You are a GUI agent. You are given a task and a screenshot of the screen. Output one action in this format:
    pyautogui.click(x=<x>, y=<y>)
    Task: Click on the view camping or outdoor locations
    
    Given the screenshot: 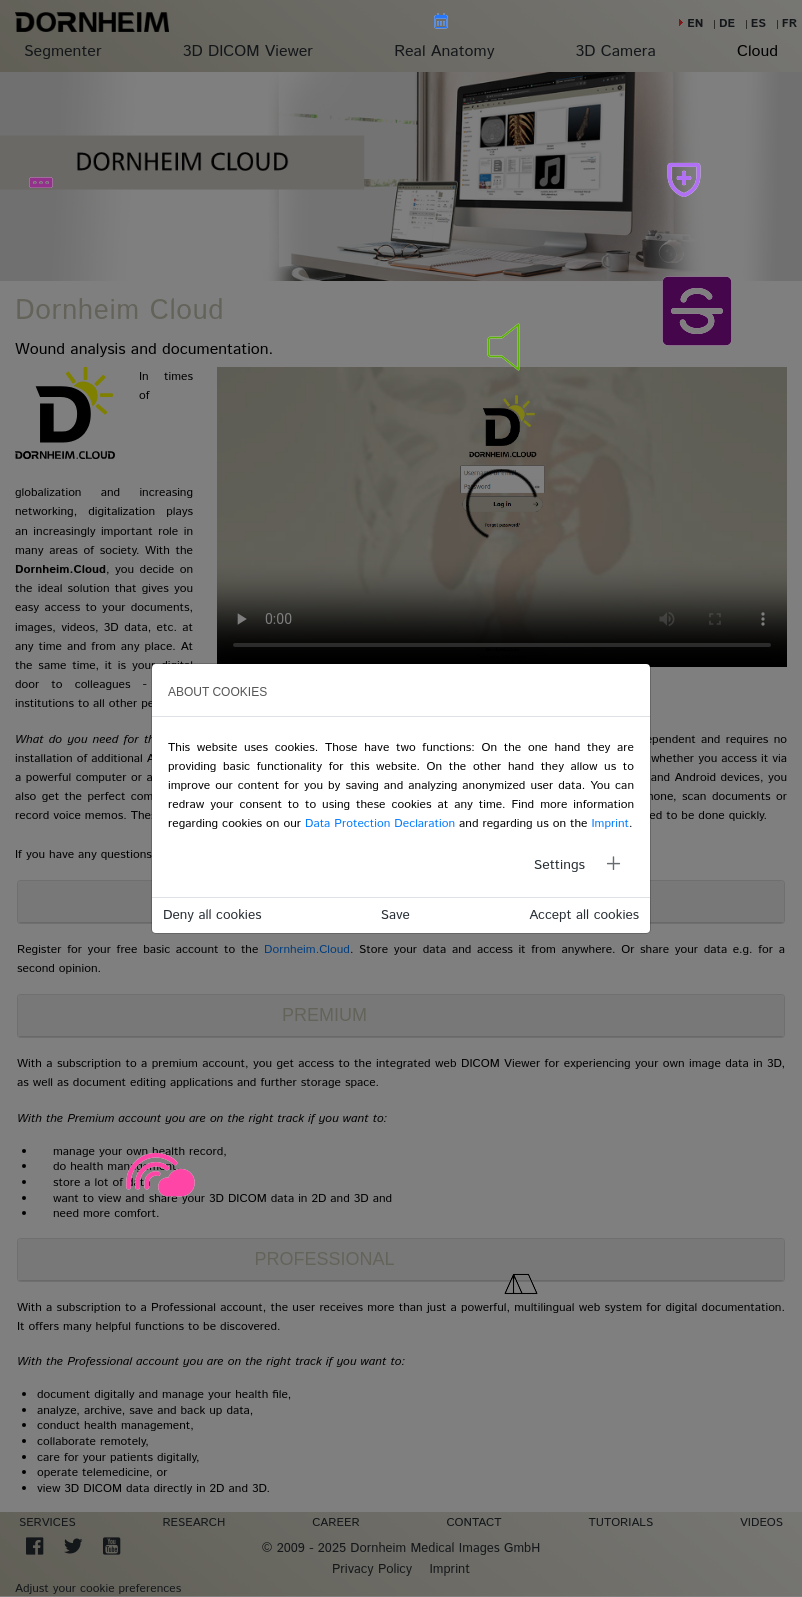 What is the action you would take?
    pyautogui.click(x=521, y=1285)
    